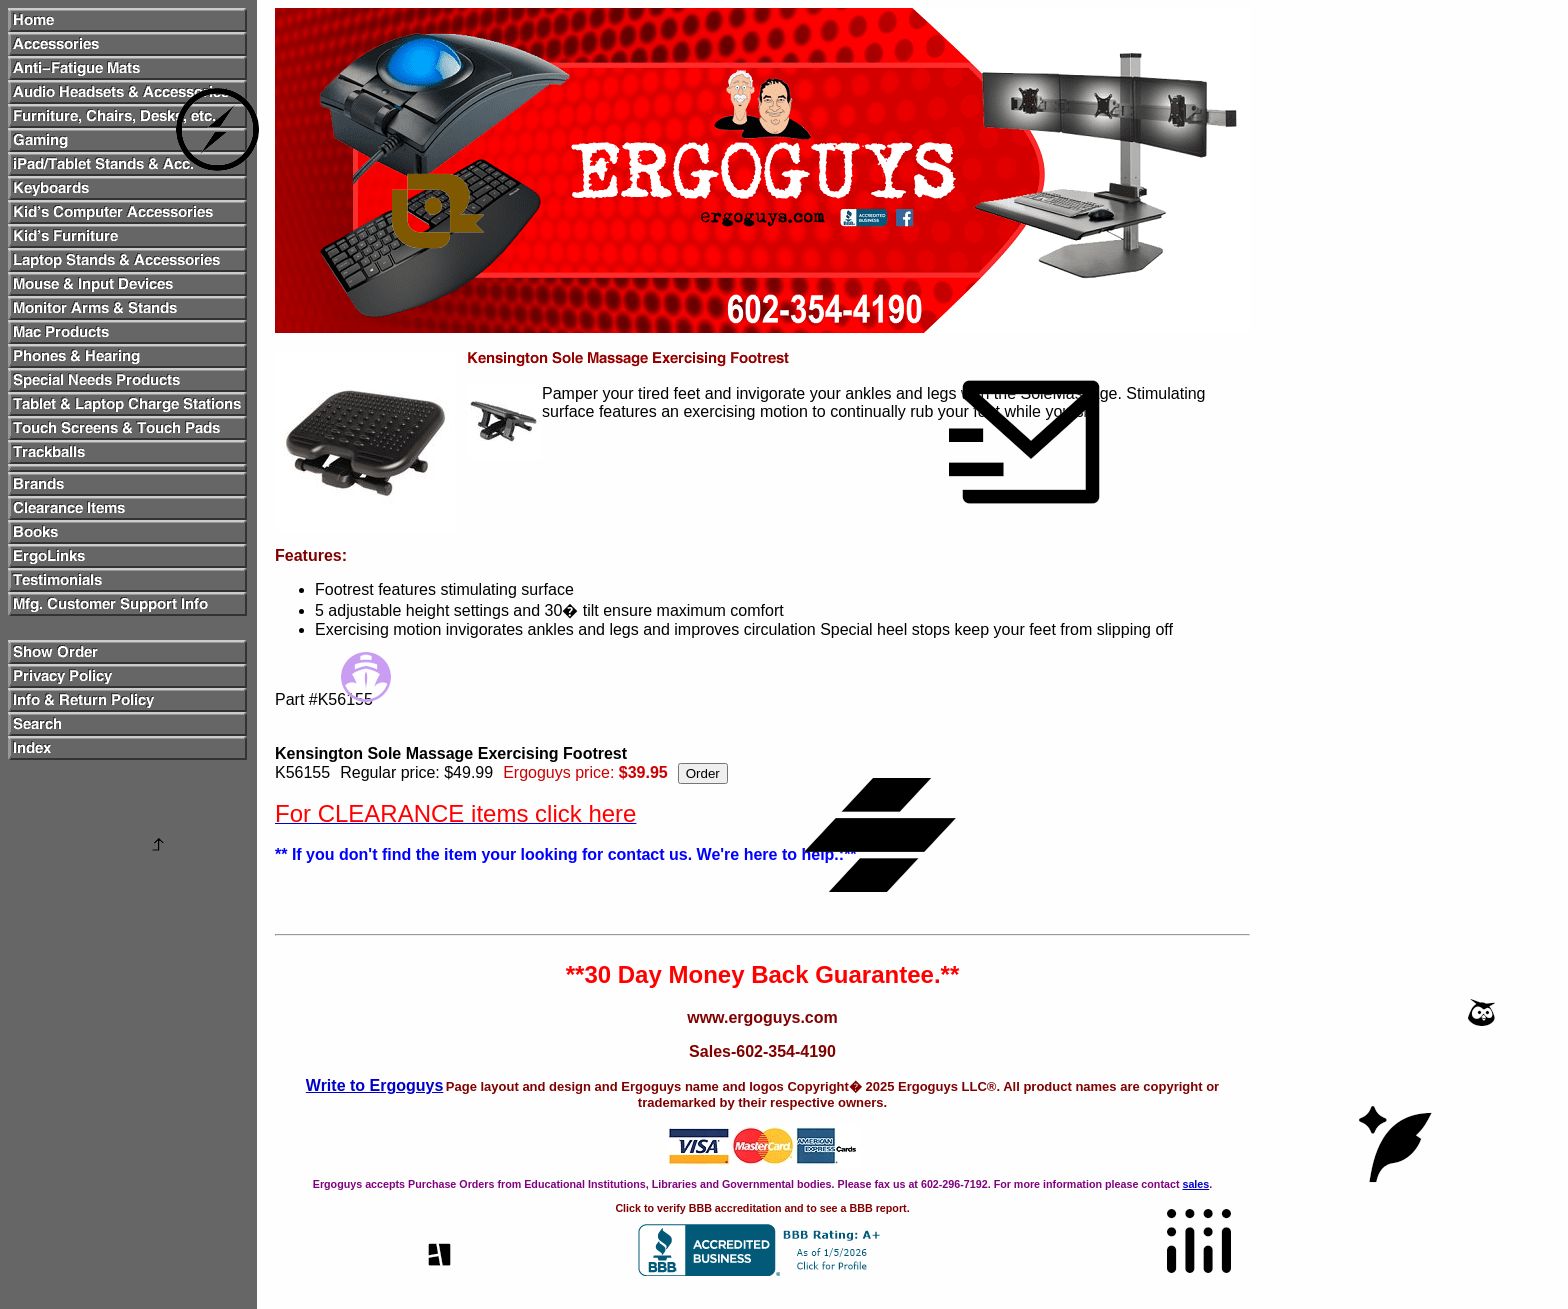  I want to click on codeship logo, so click(366, 677).